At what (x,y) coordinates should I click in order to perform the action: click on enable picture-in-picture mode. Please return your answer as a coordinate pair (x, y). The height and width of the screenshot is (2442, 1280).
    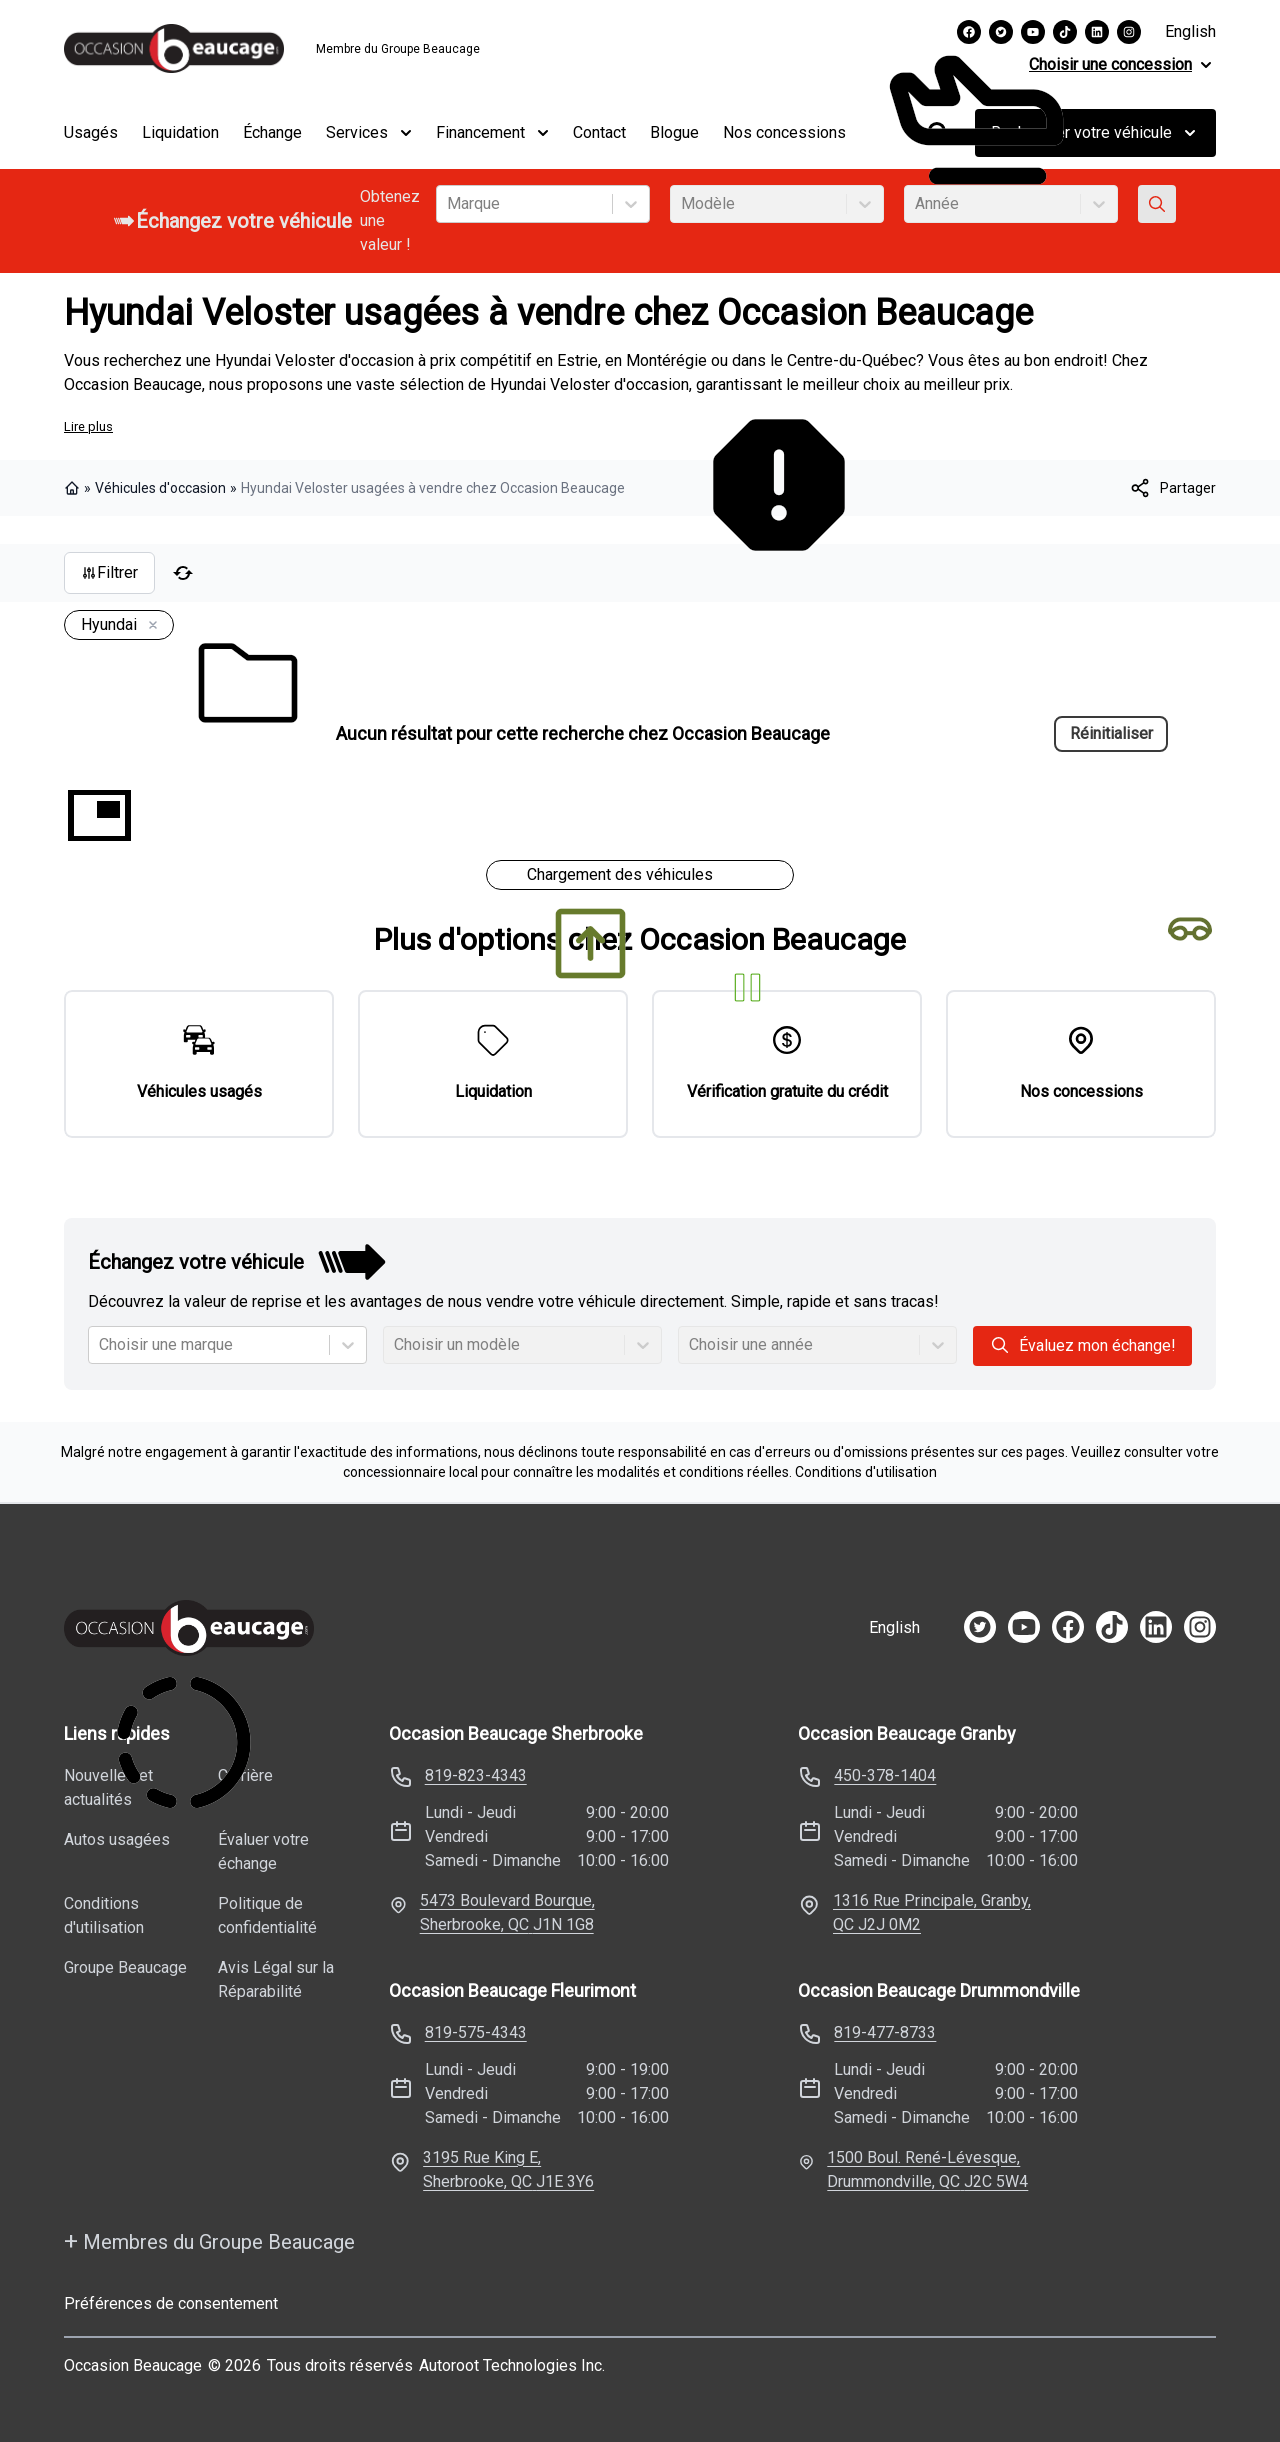
    Looking at the image, I should click on (99, 815).